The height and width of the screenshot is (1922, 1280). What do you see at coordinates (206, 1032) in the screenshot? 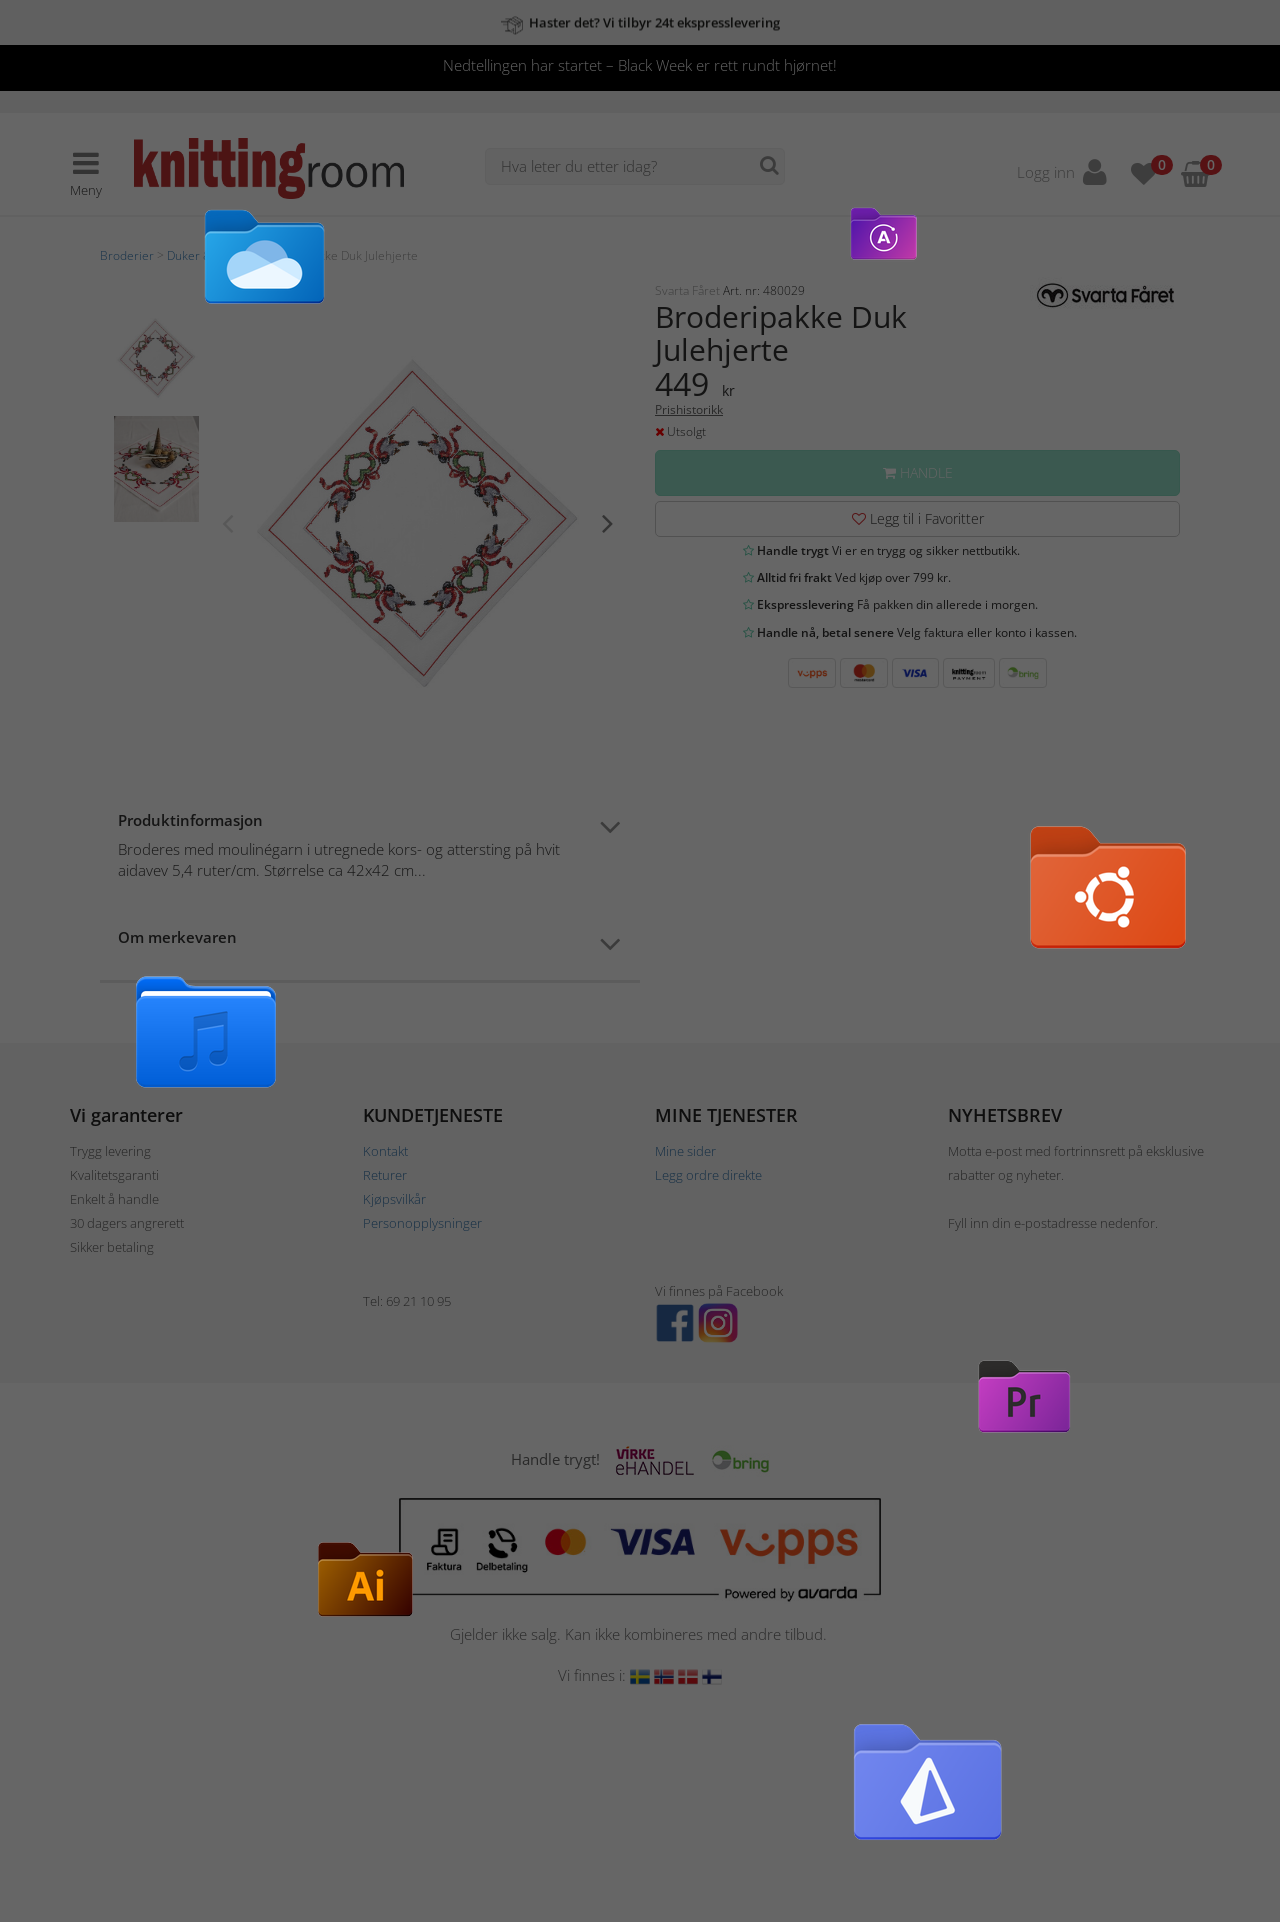
I see `open your music files folder` at bounding box center [206, 1032].